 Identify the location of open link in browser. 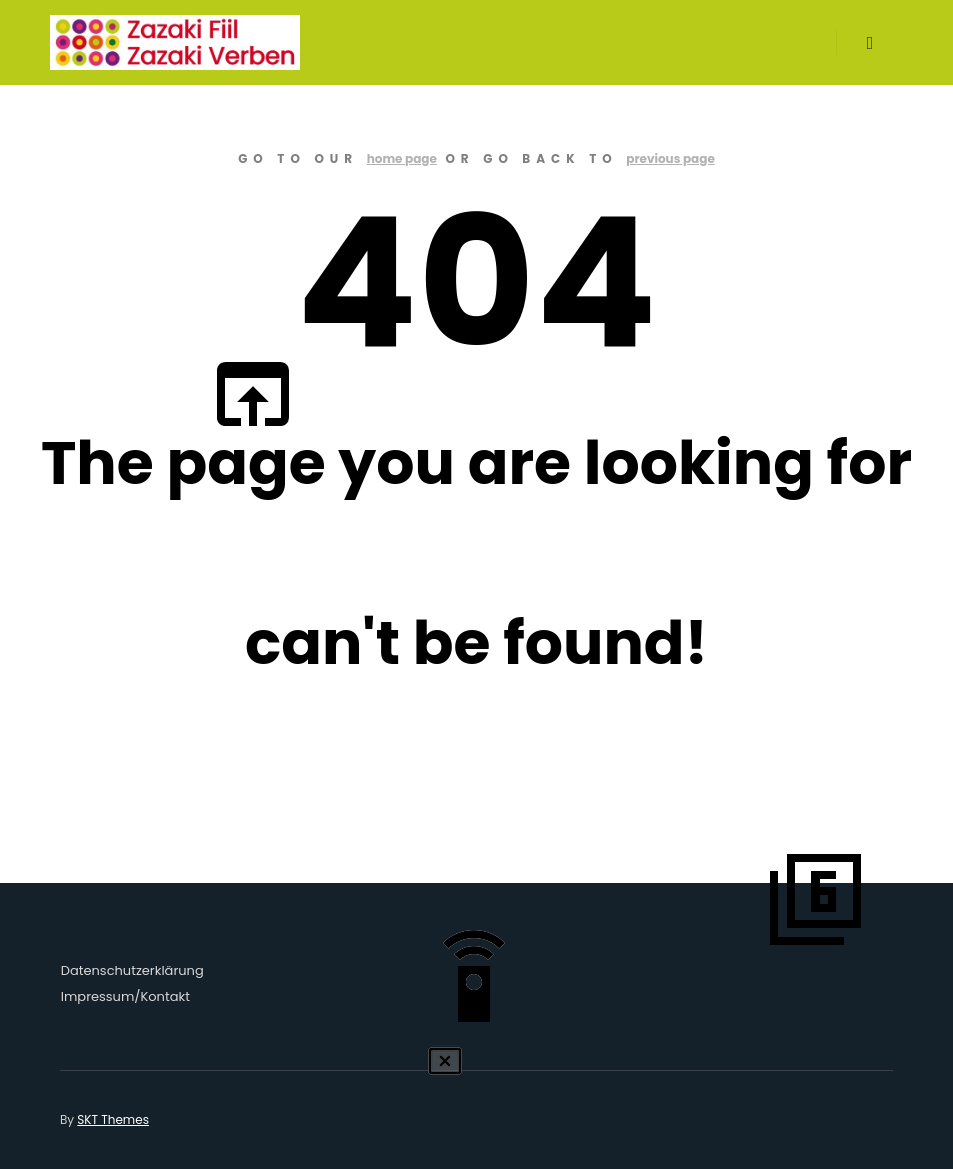
(253, 394).